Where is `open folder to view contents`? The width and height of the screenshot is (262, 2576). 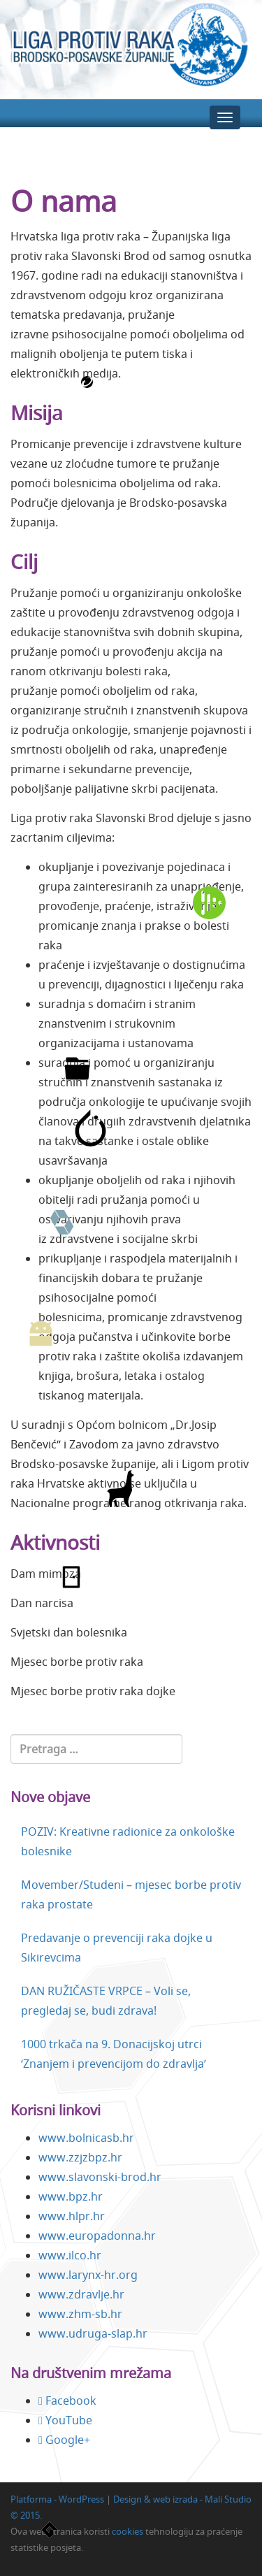 open folder to view contents is located at coordinates (77, 1068).